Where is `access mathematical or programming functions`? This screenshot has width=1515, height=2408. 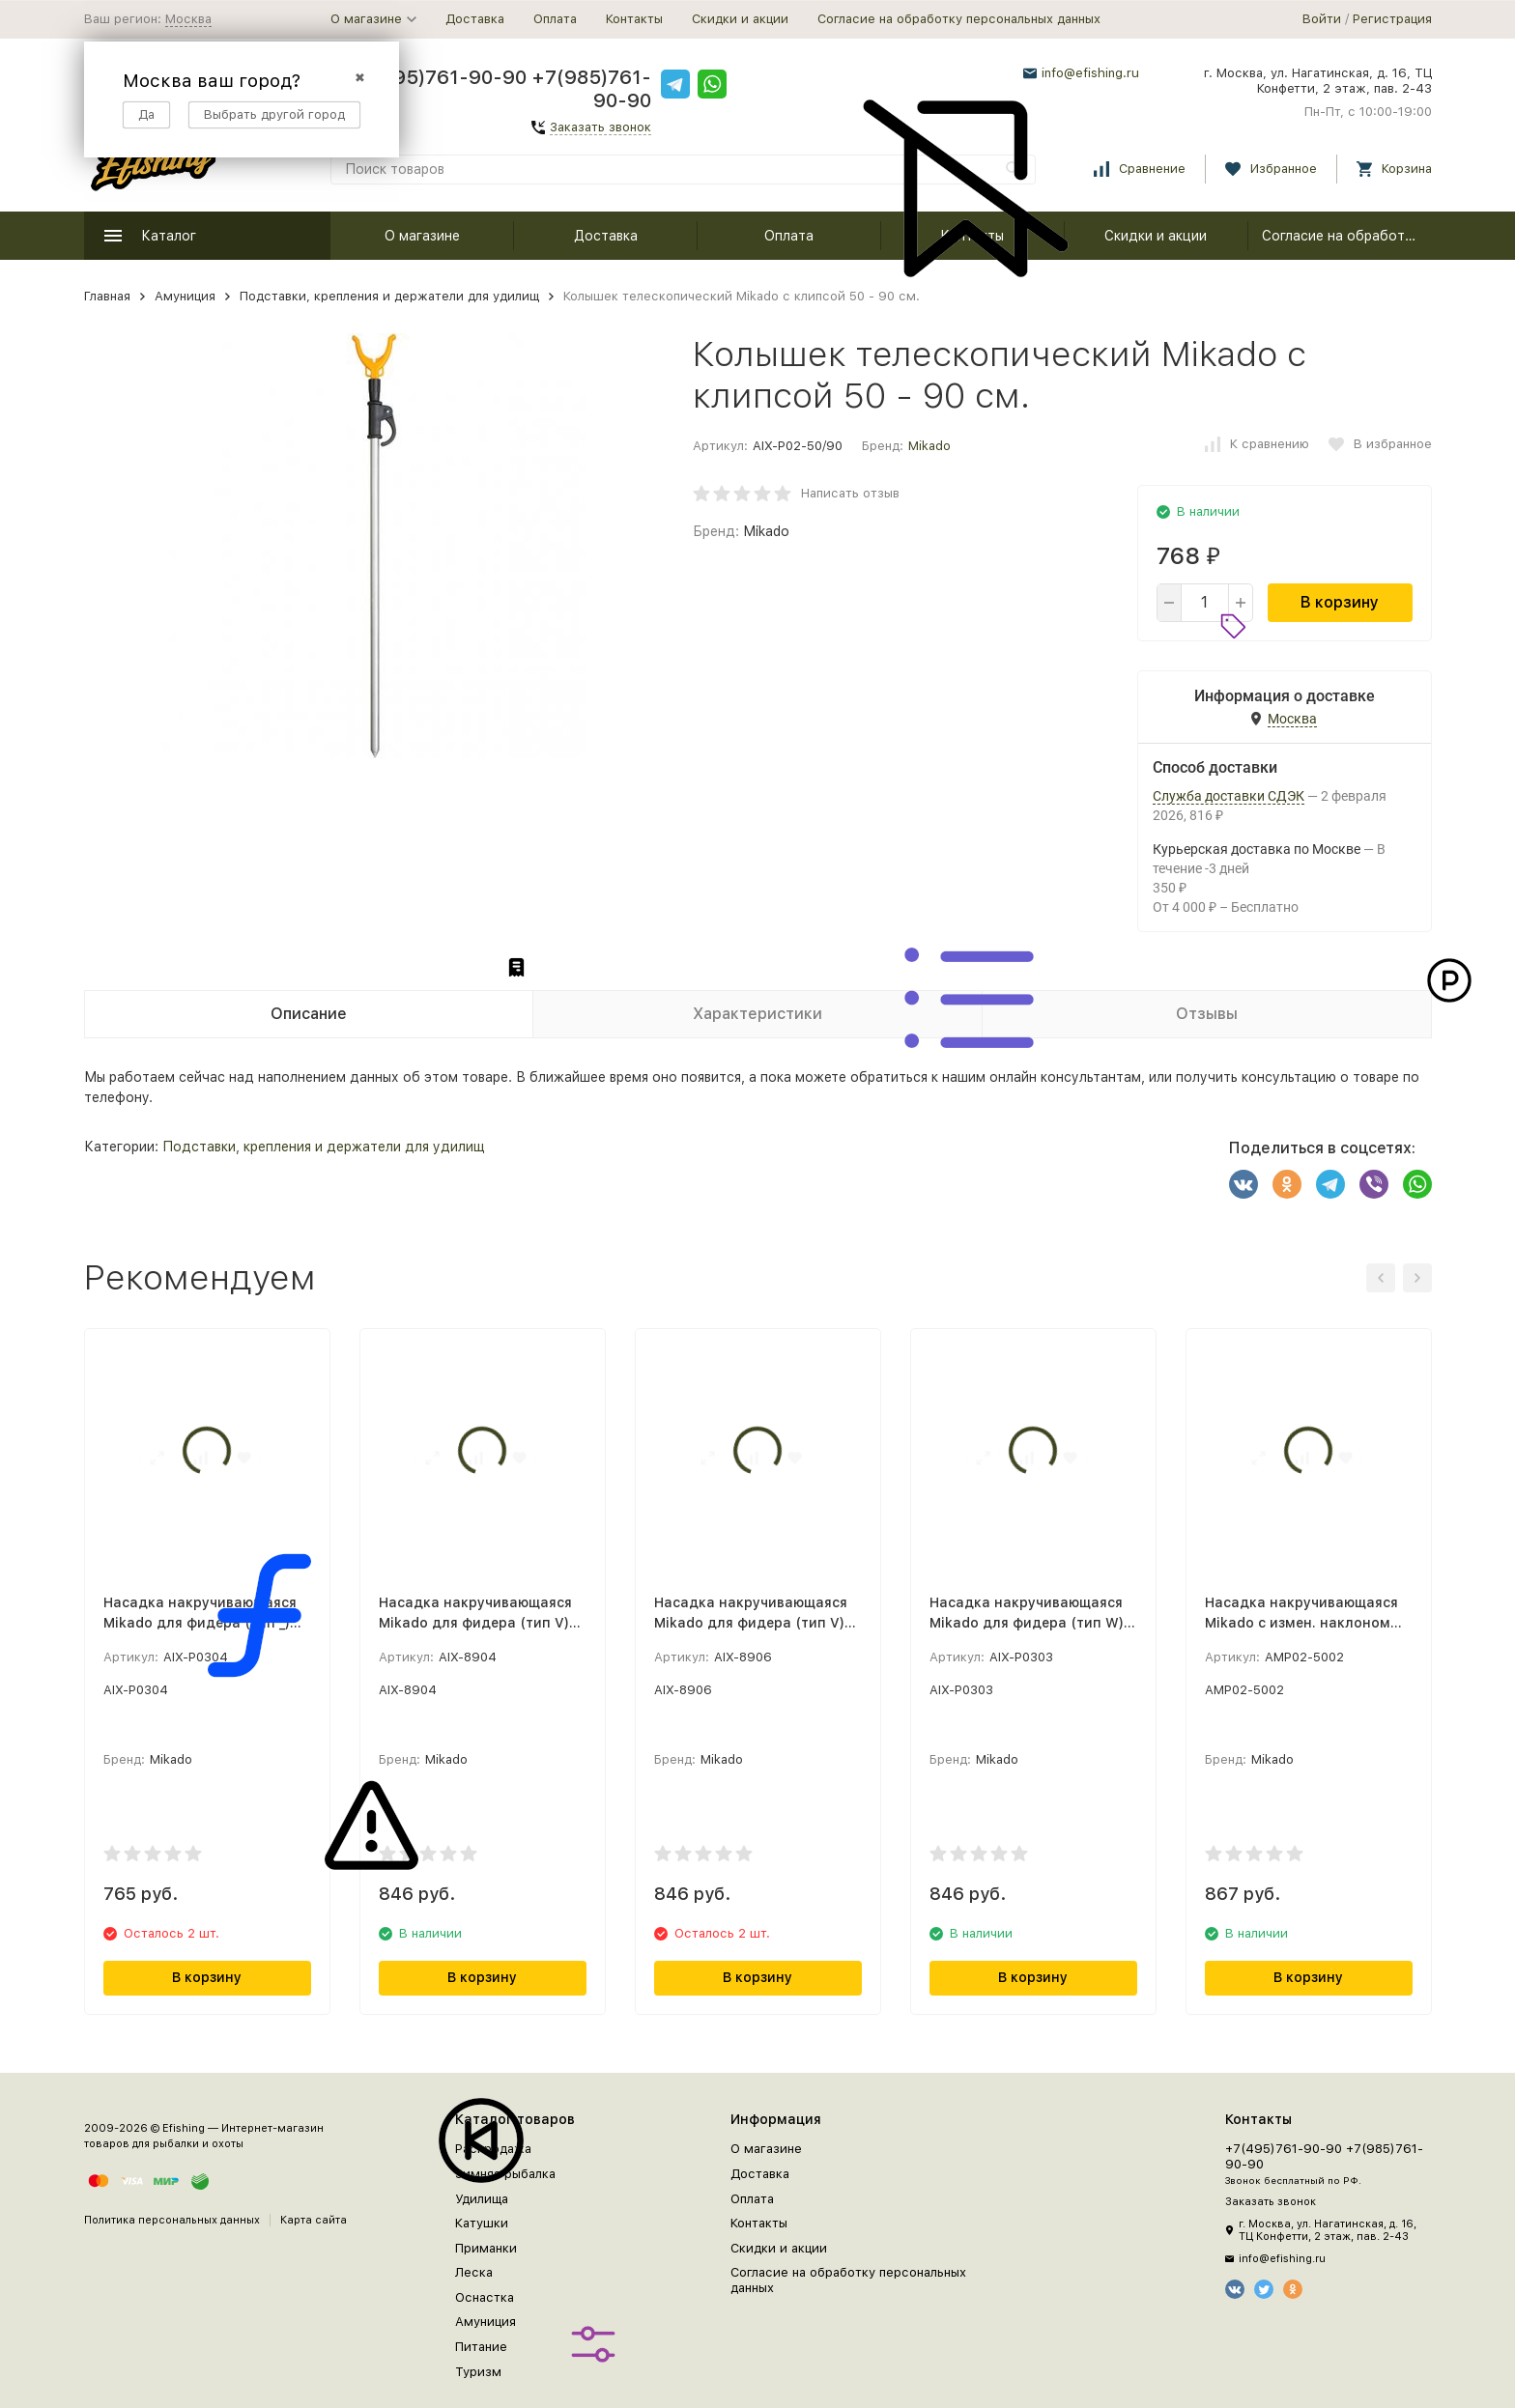
access mathematical or programming functions is located at coordinates (259, 1615).